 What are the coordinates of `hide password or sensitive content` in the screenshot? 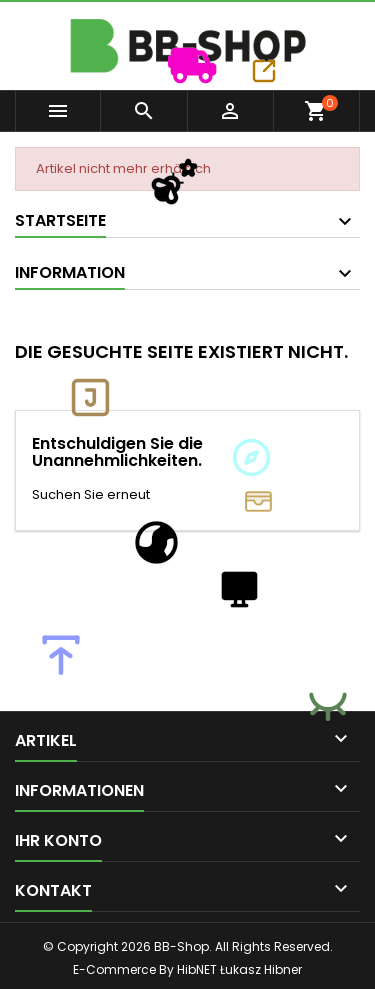 It's located at (328, 704).